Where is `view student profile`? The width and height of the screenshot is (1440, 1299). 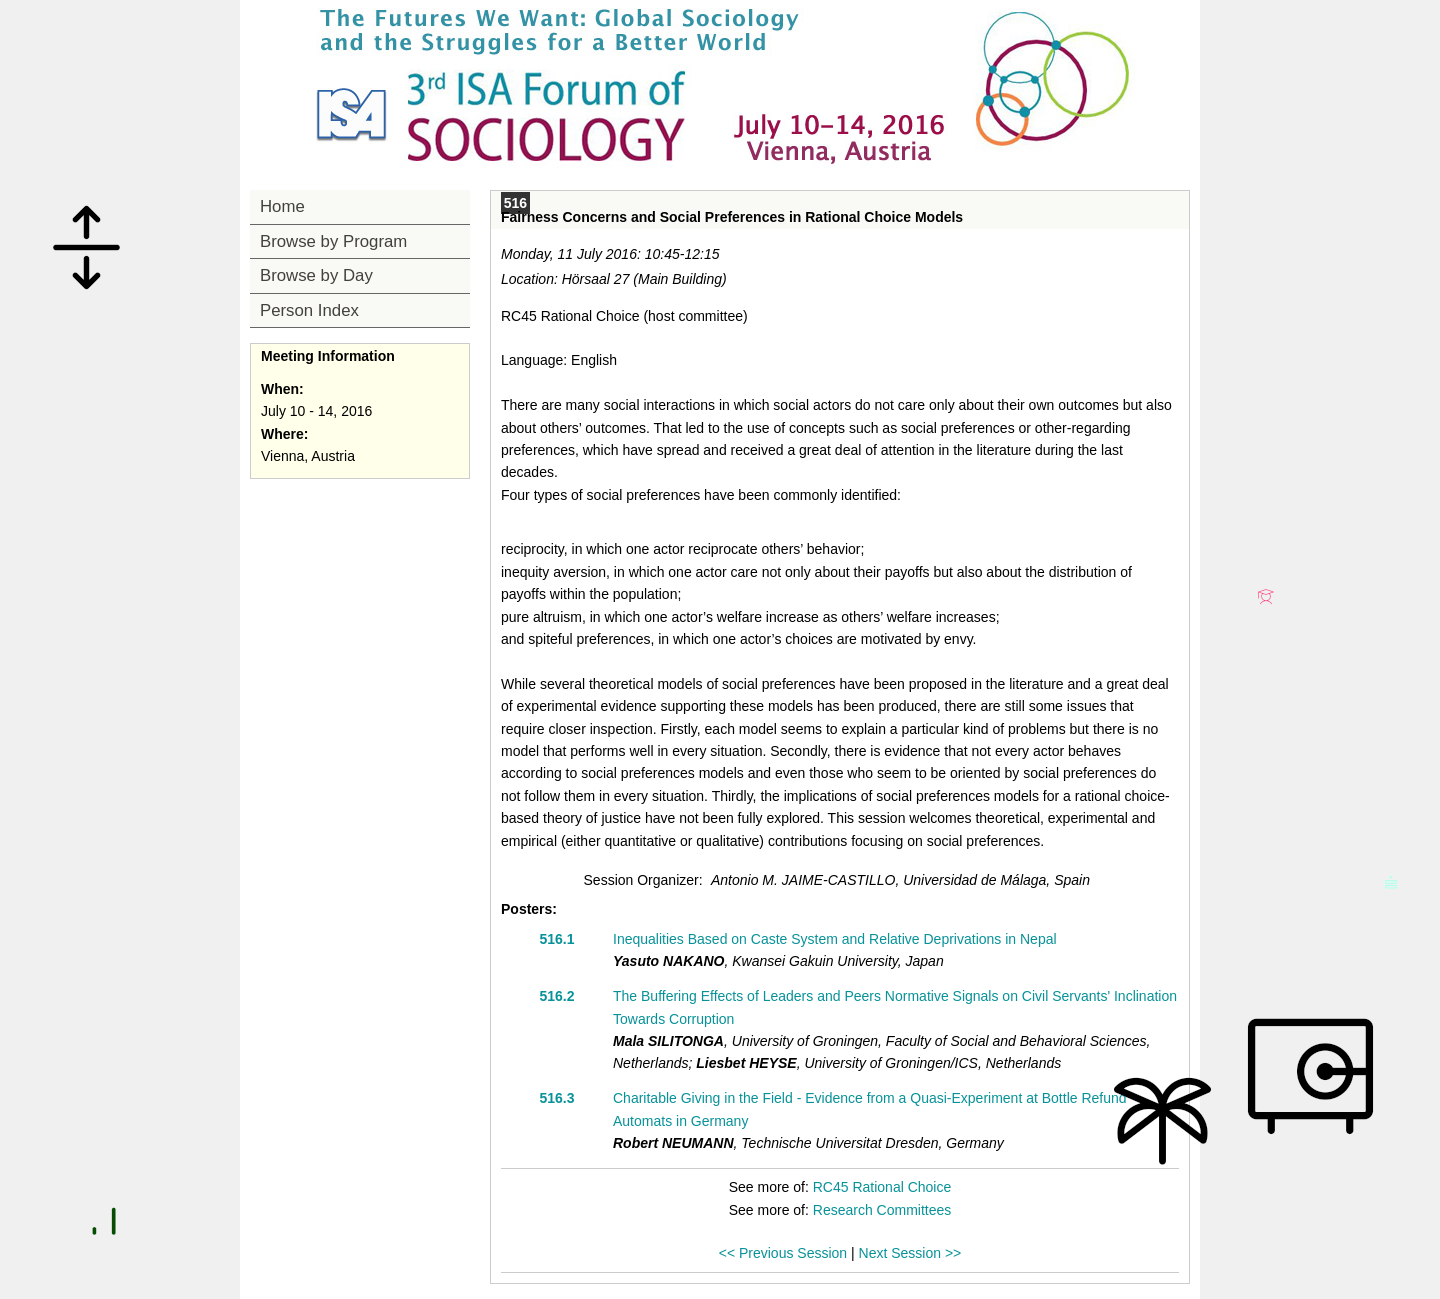
view student profile is located at coordinates (1266, 597).